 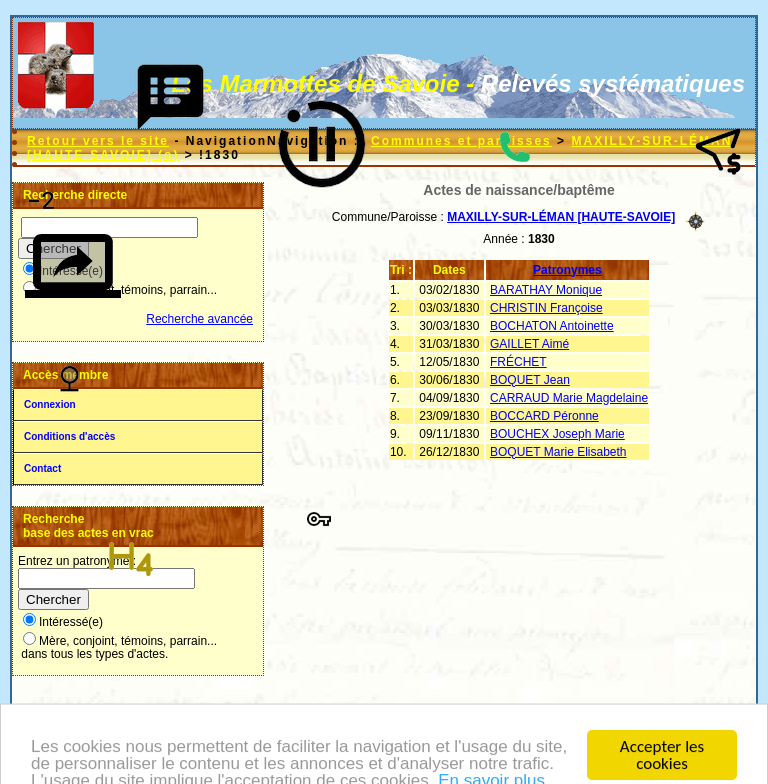 I want to click on access vpn or secure connection settings, so click(x=319, y=519).